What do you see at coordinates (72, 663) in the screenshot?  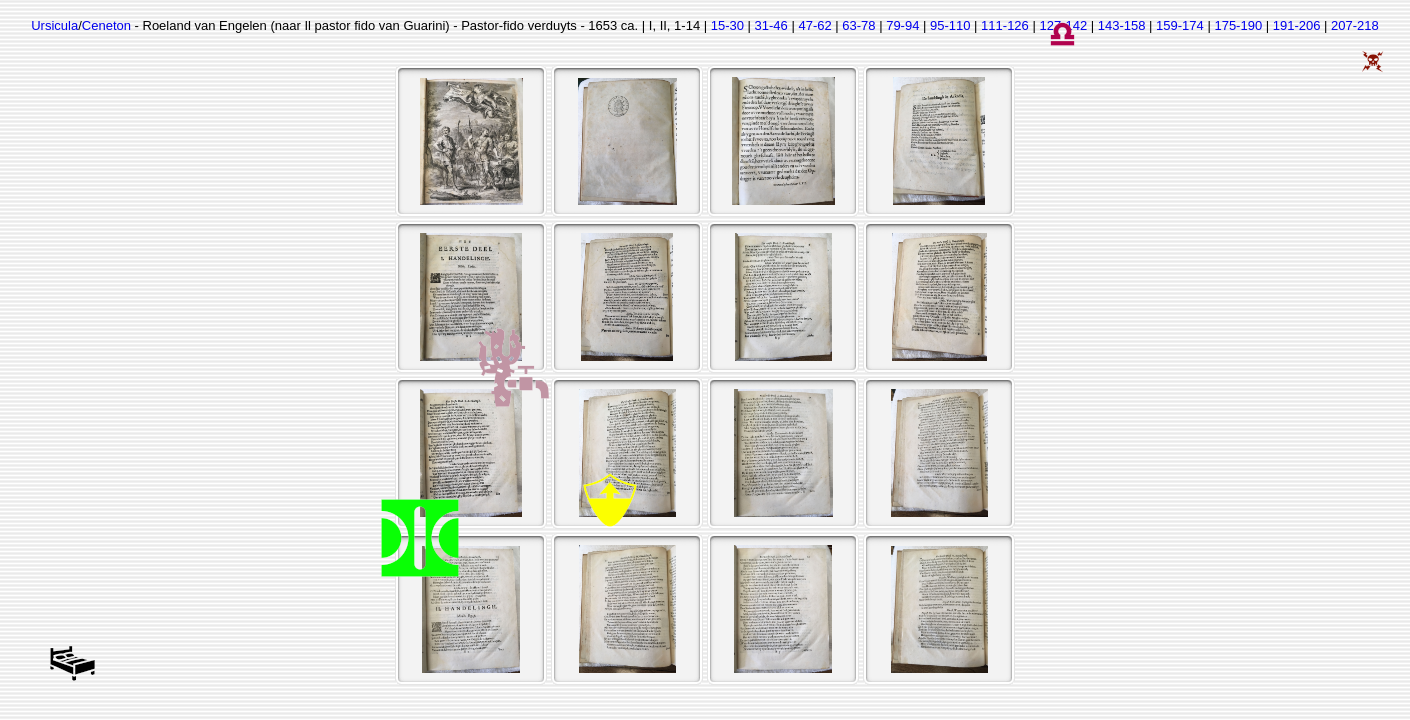 I see `book a hotel or accommodation` at bounding box center [72, 663].